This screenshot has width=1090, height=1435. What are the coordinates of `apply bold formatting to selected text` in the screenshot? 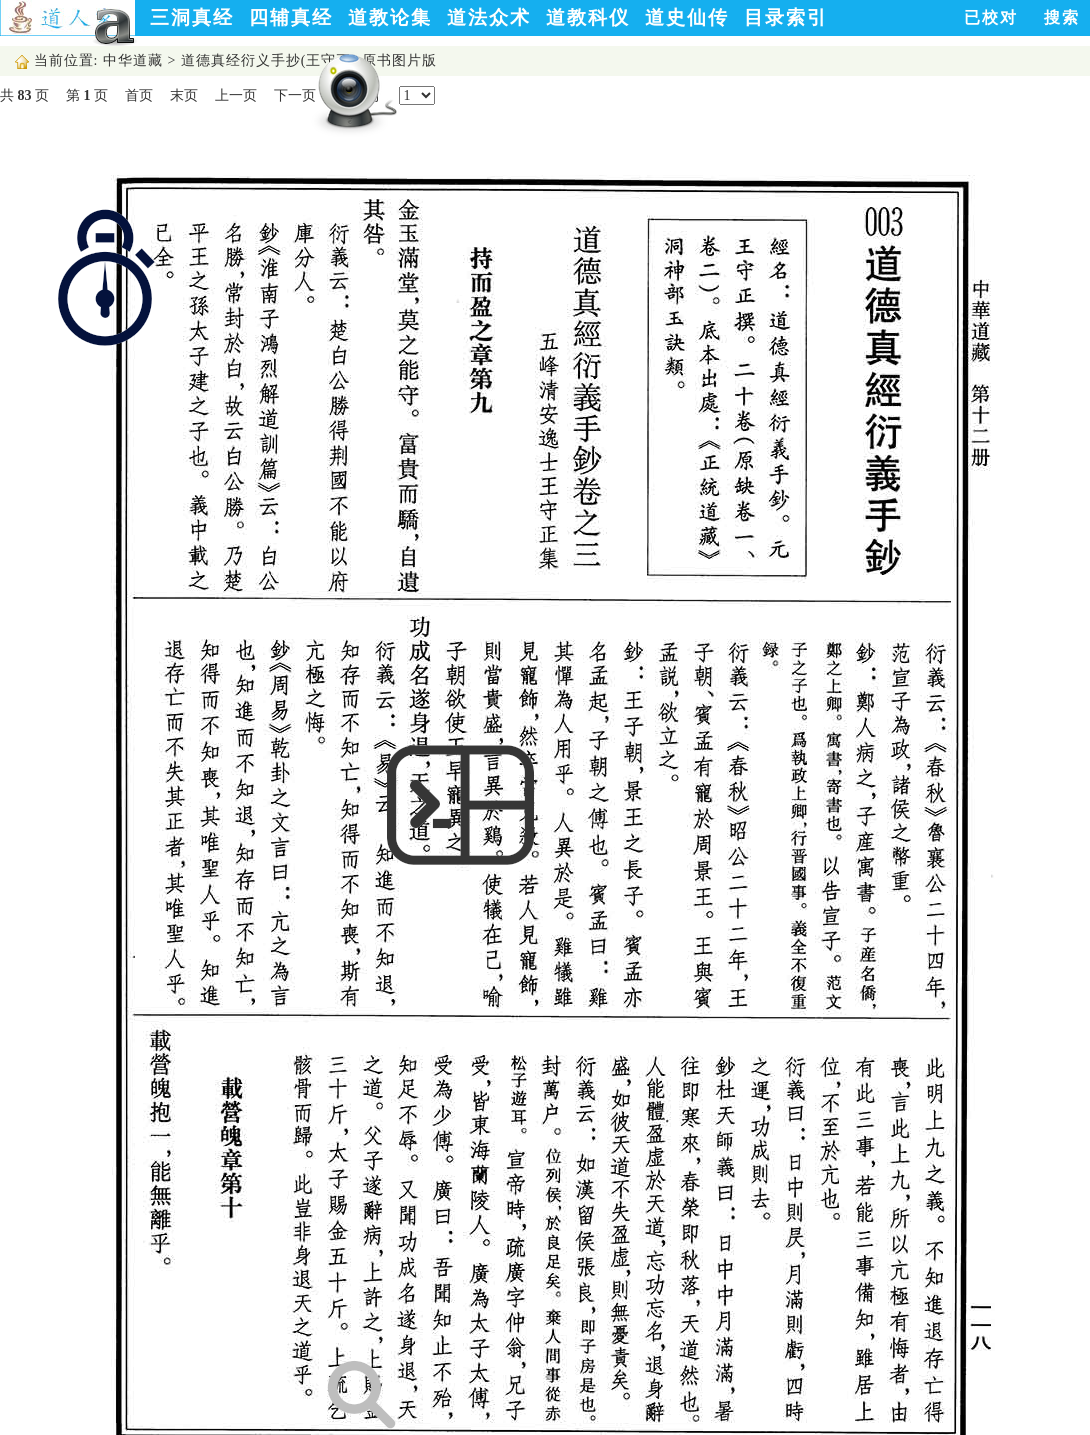 It's located at (114, 27).